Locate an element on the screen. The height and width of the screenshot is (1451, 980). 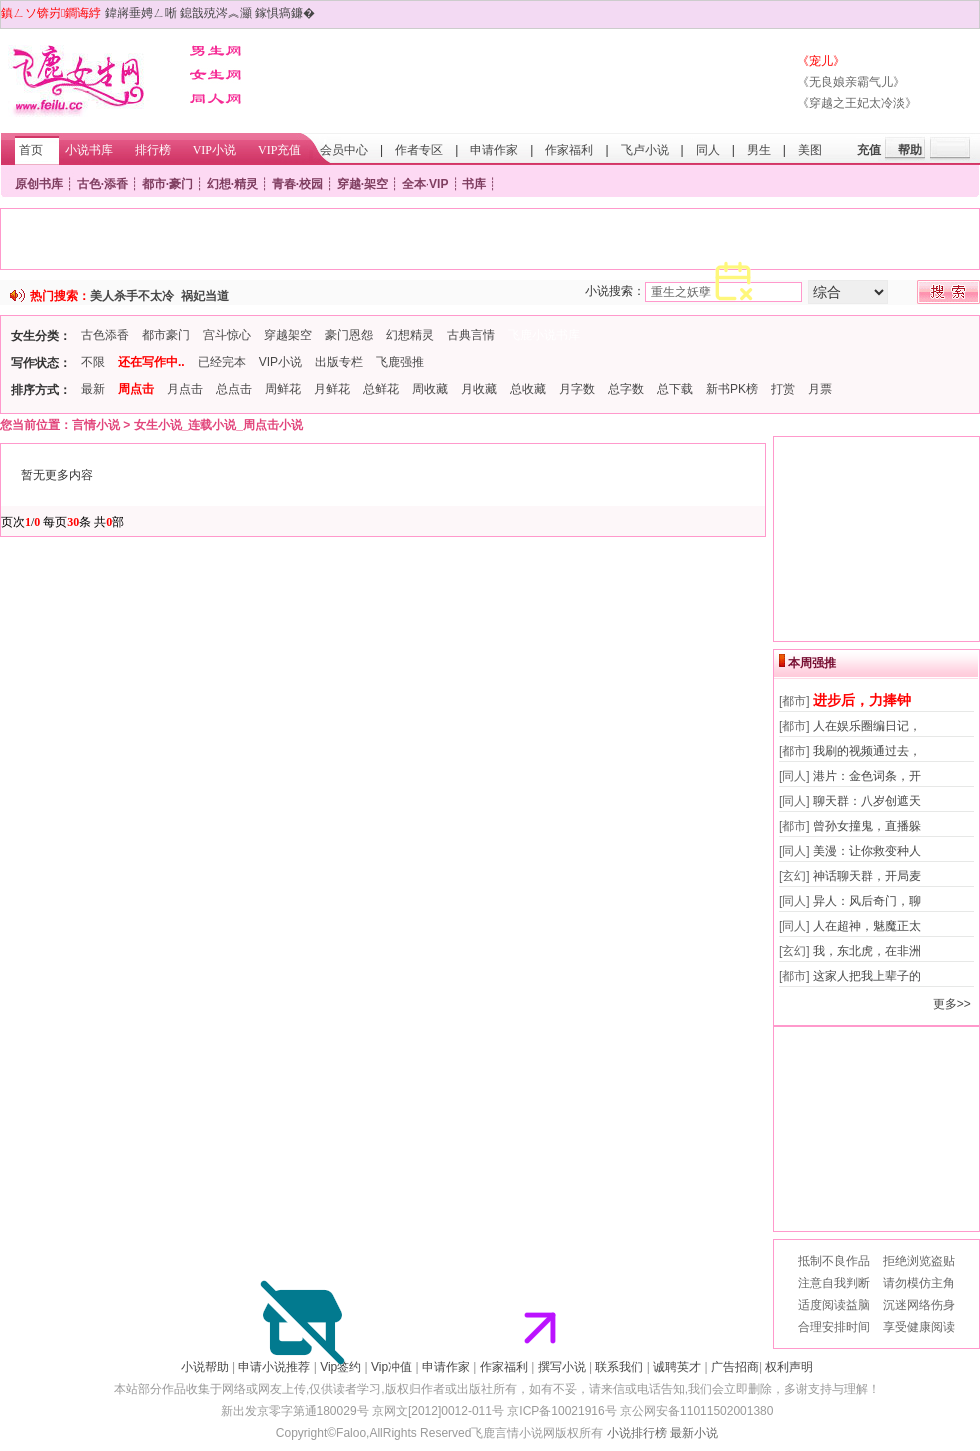
open link in new tab or window is located at coordinates (540, 1328).